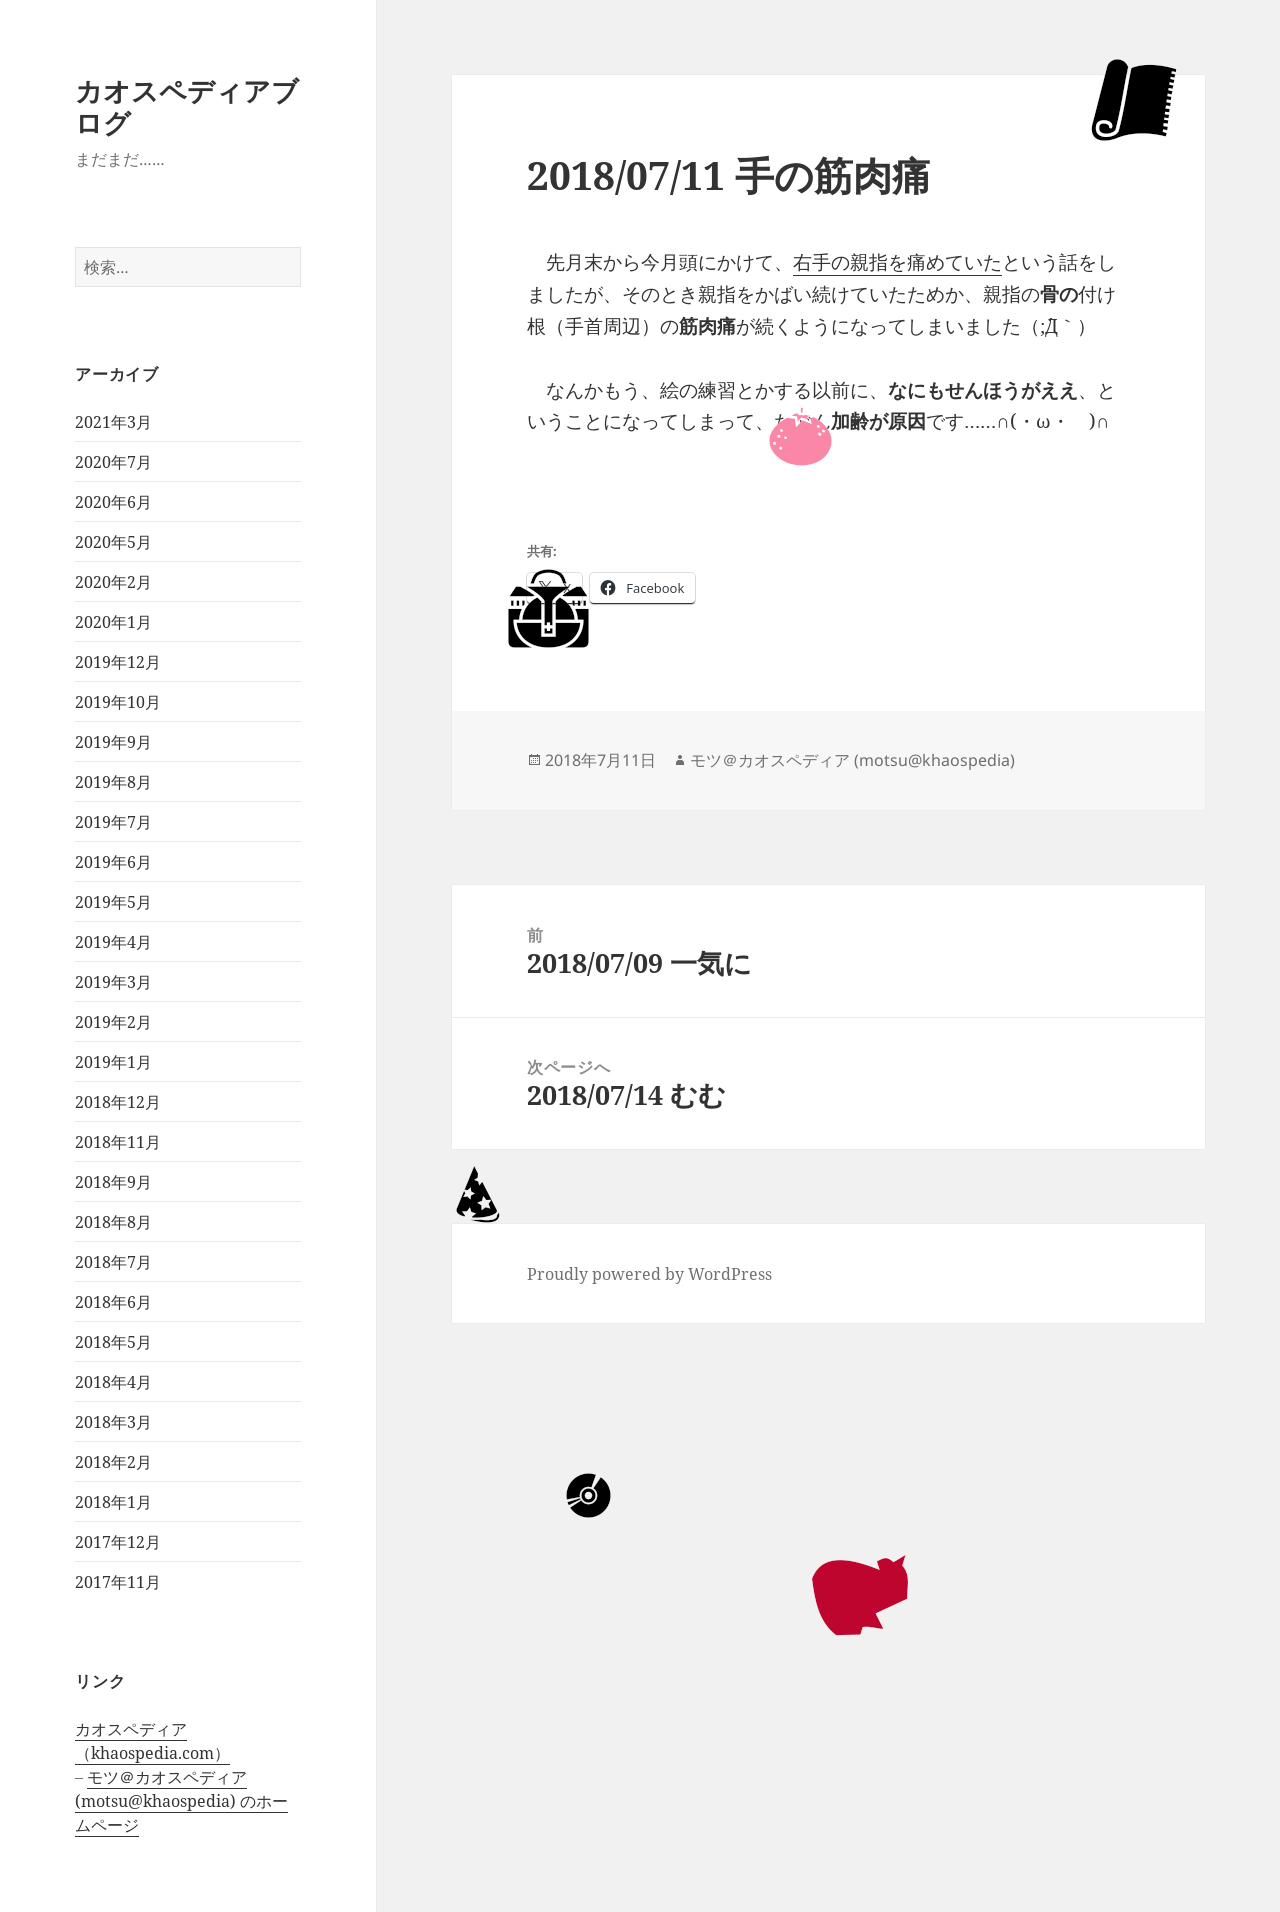 The image size is (1280, 1912). Describe the element at coordinates (548, 608) in the screenshot. I see `access disc golf equipment or bag inventory` at that location.